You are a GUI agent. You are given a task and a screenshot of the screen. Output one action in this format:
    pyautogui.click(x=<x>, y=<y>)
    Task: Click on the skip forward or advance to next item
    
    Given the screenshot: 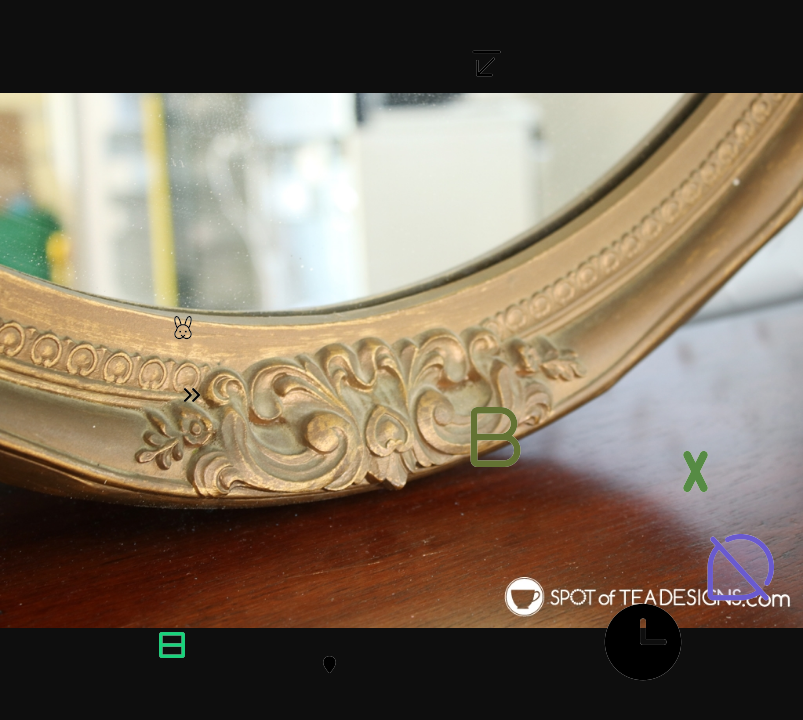 What is the action you would take?
    pyautogui.click(x=192, y=395)
    